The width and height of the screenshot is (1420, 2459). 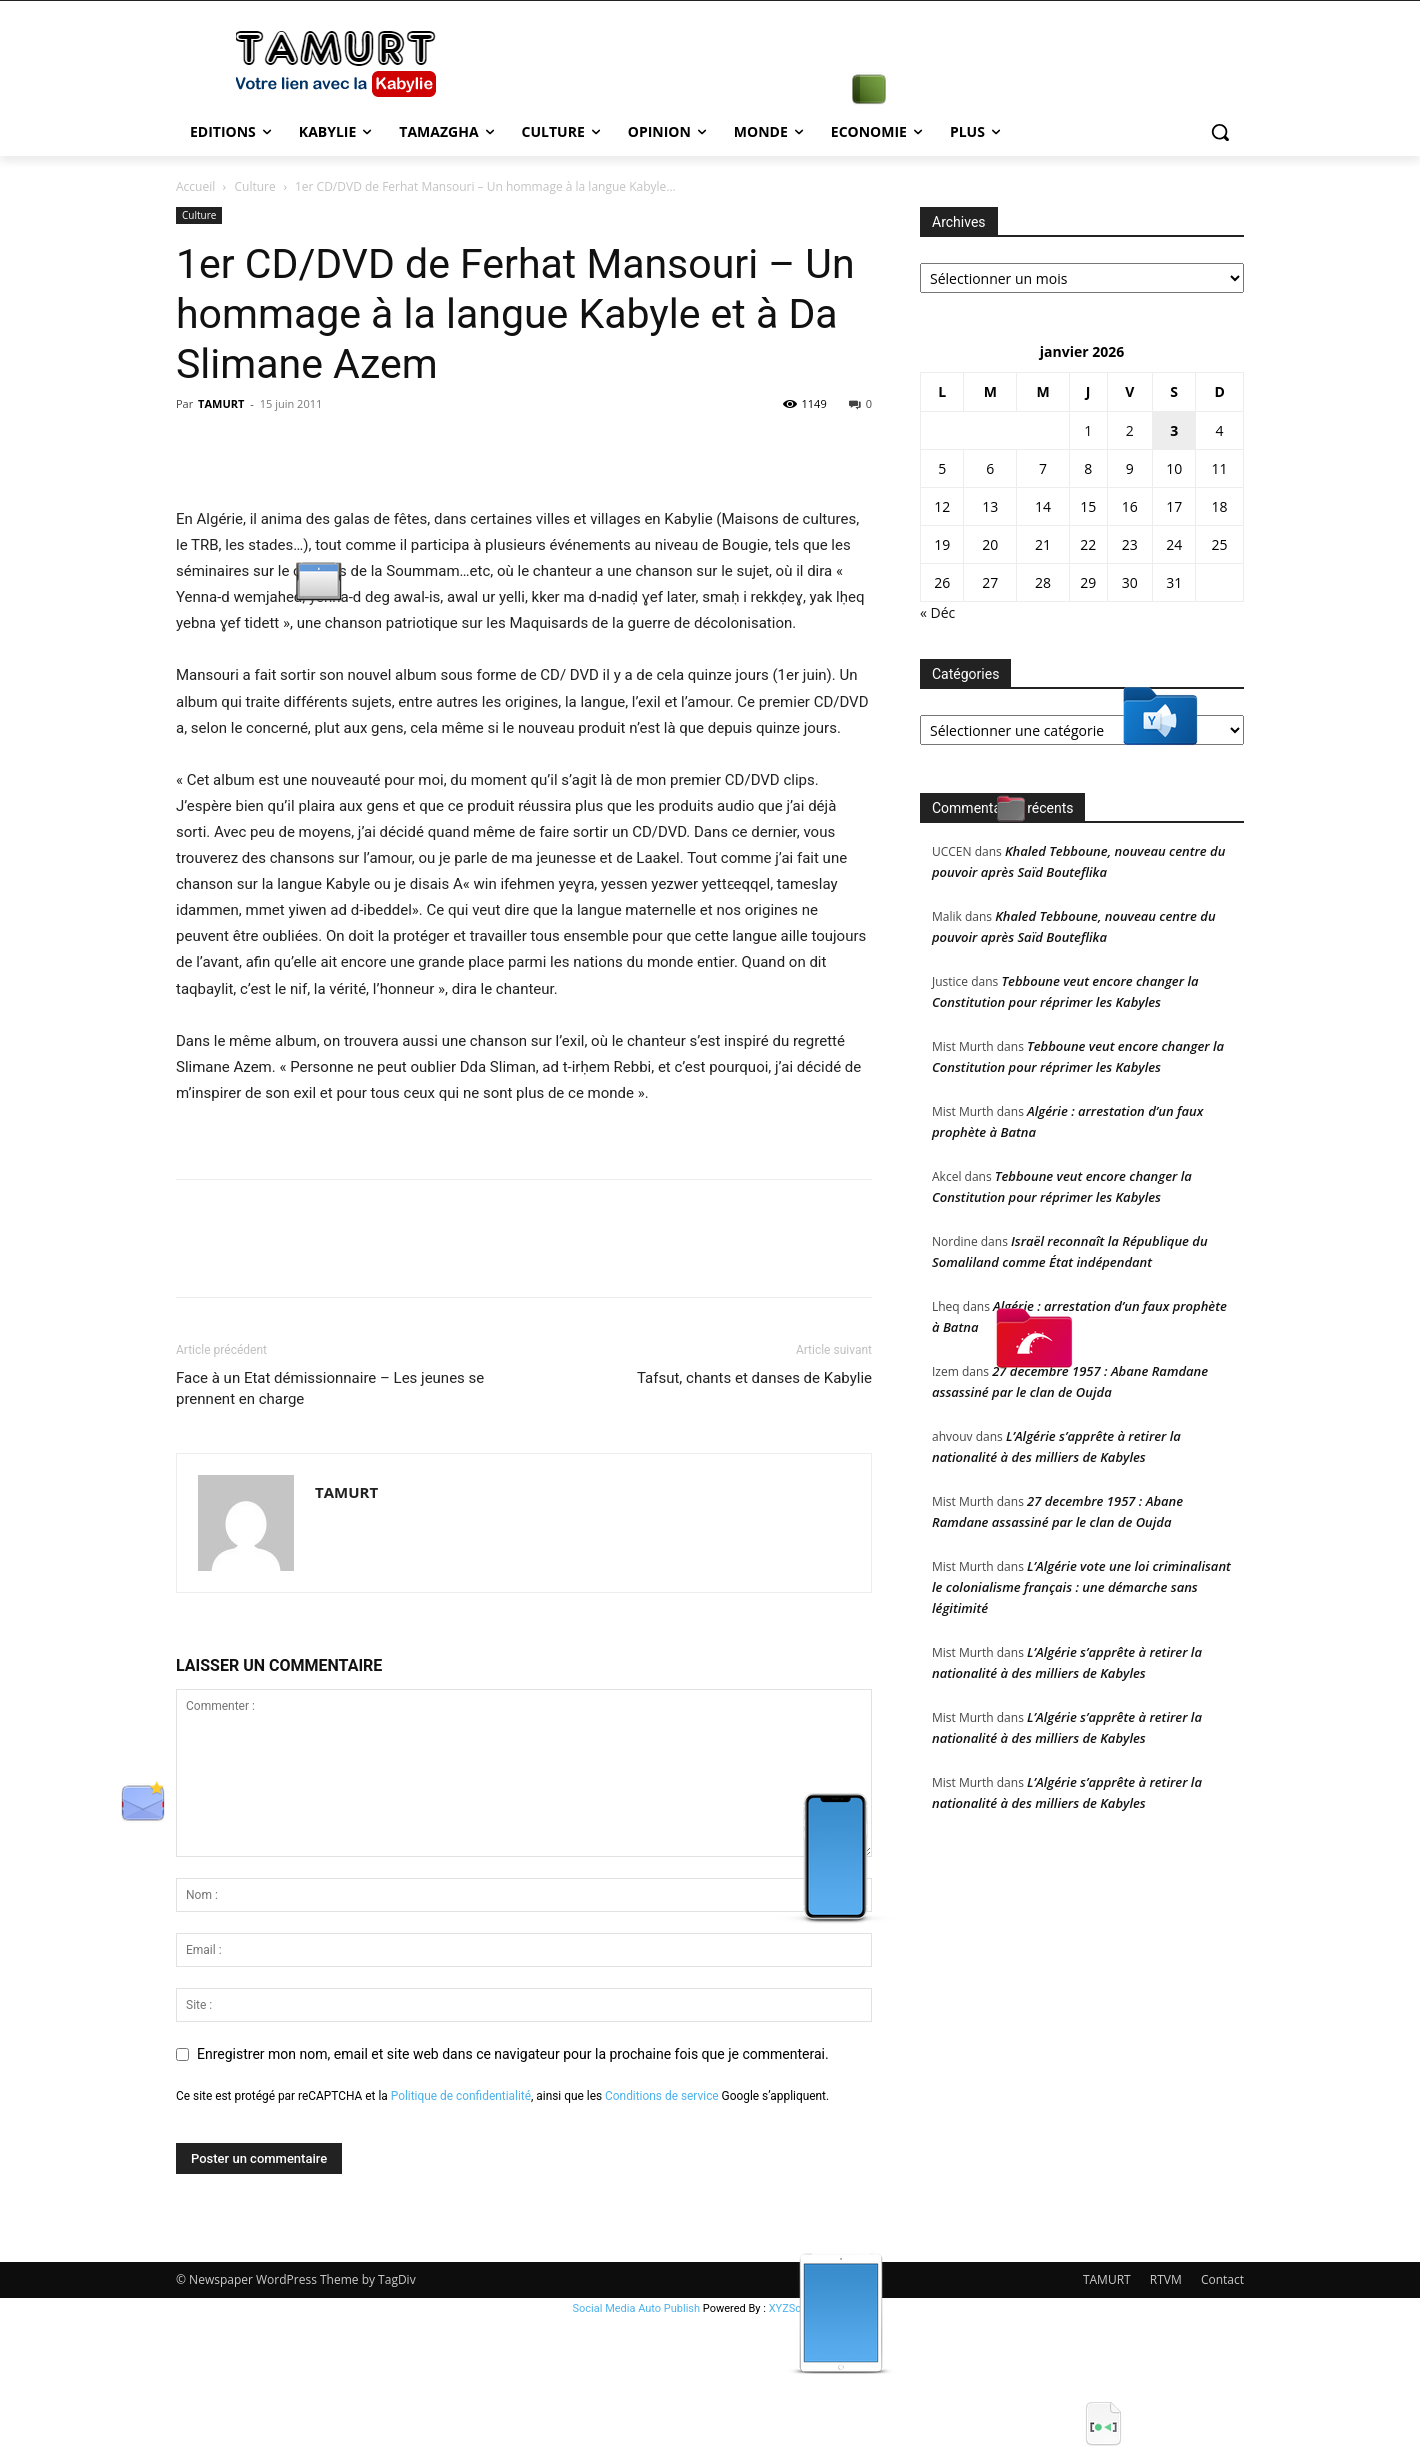 I want to click on folder containing ruby on rails project files, so click(x=1034, y=1340).